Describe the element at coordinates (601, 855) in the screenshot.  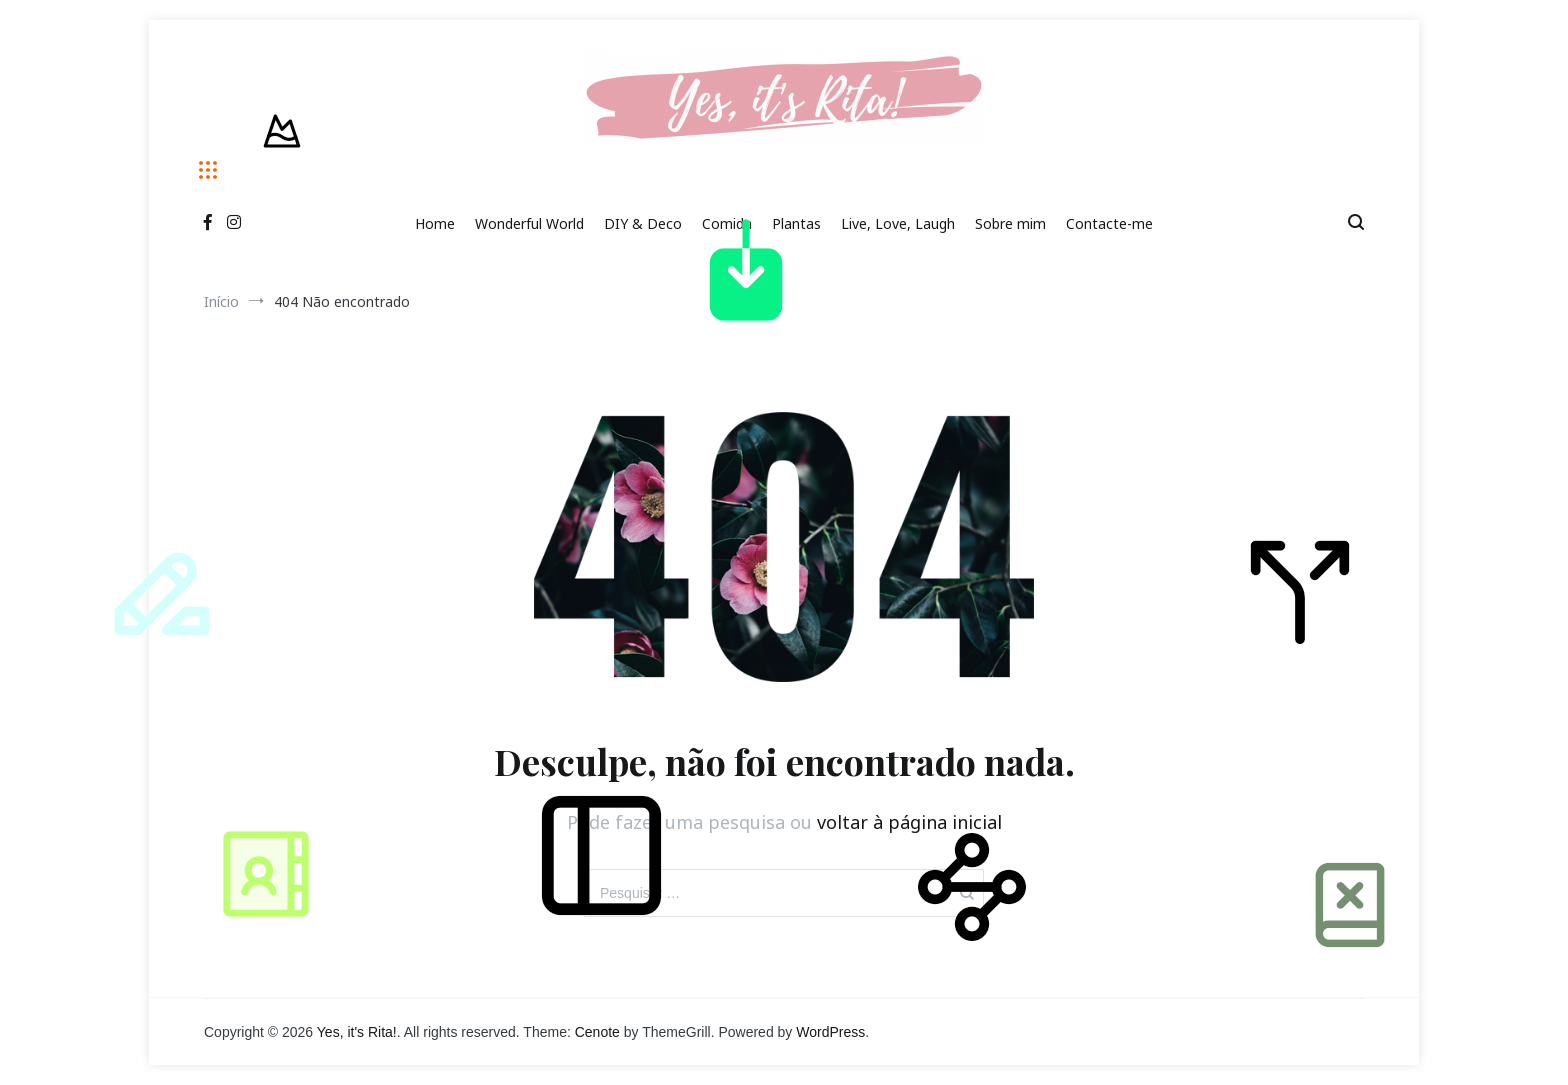
I see `toggle the left sidebar panel` at that location.